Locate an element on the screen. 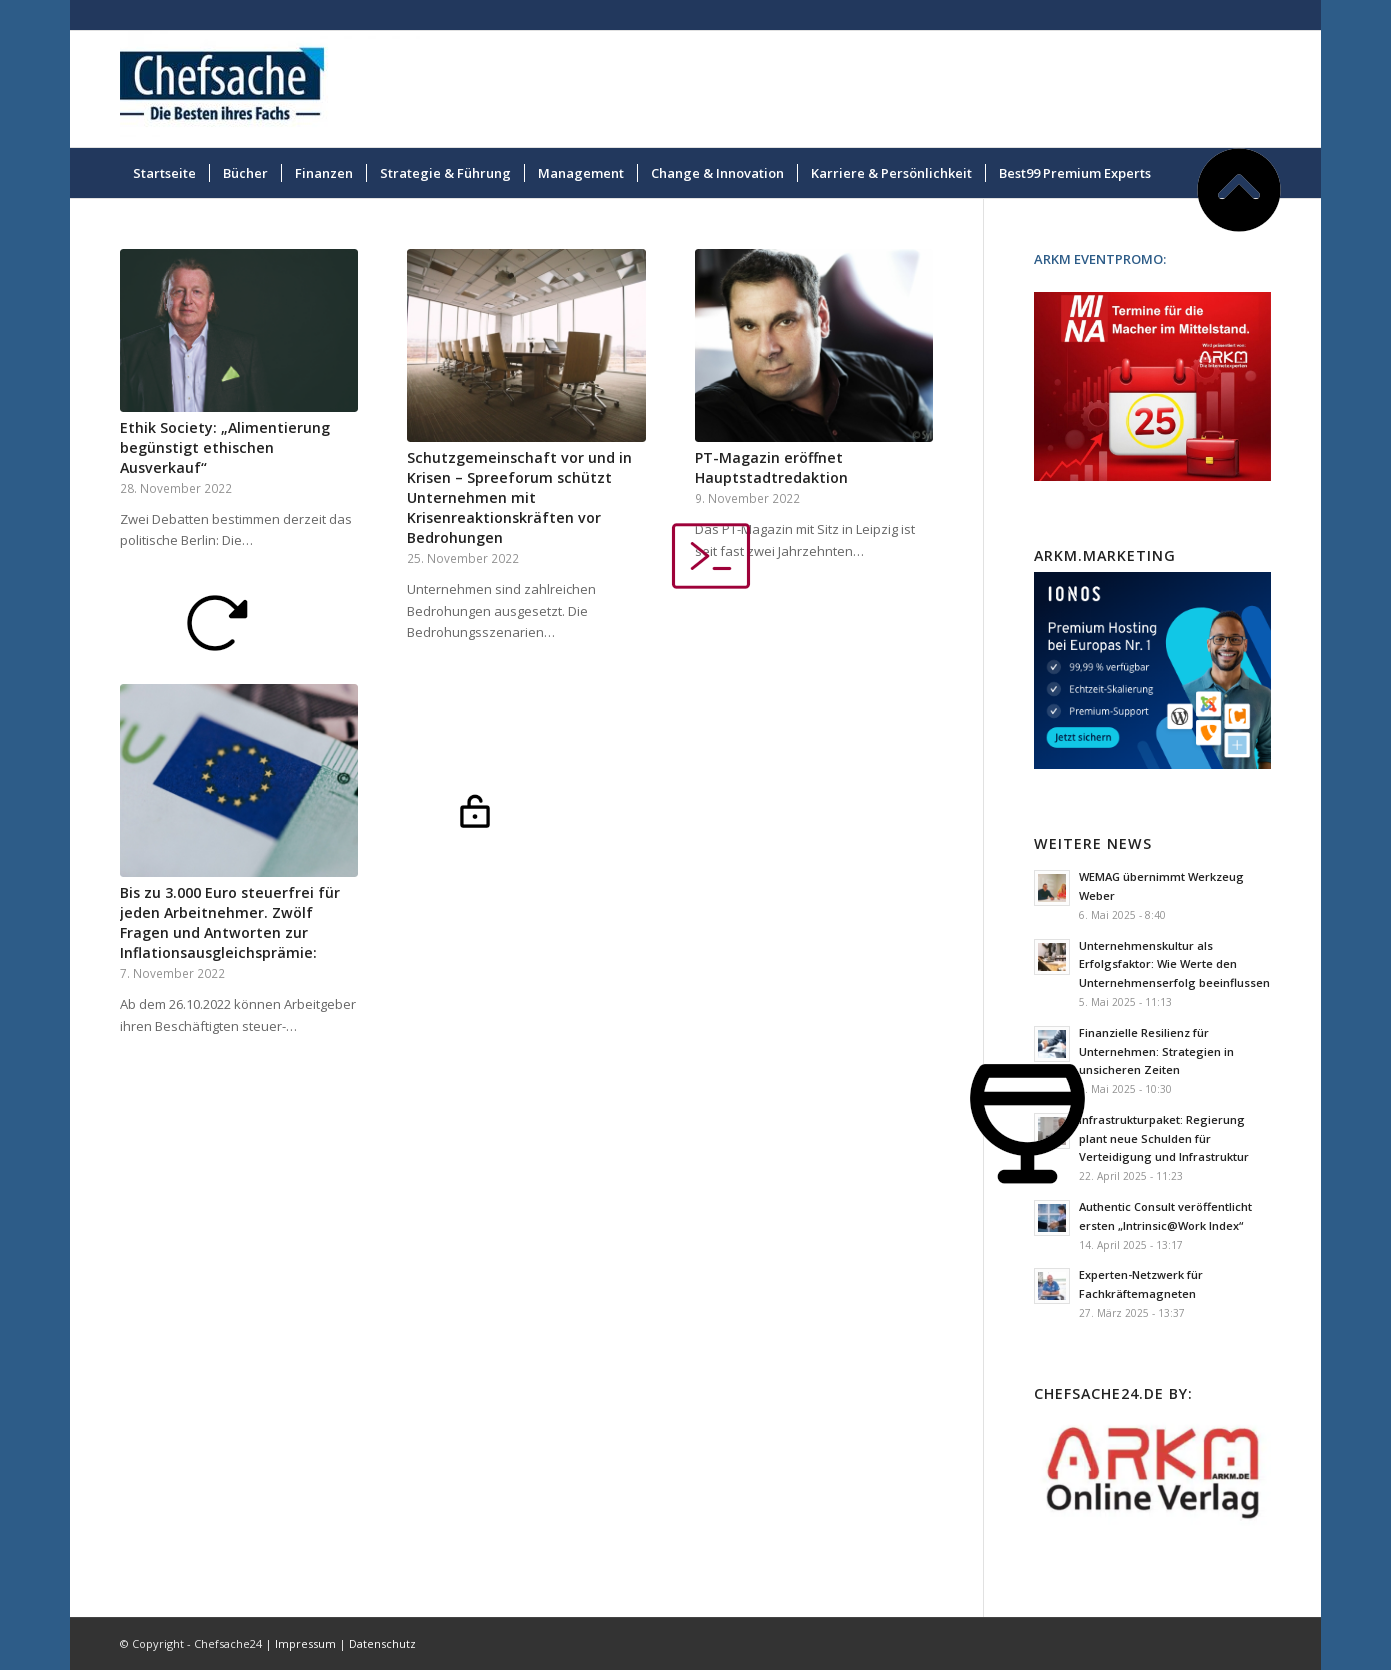 The height and width of the screenshot is (1670, 1391). unlock or access secured content is located at coordinates (475, 813).